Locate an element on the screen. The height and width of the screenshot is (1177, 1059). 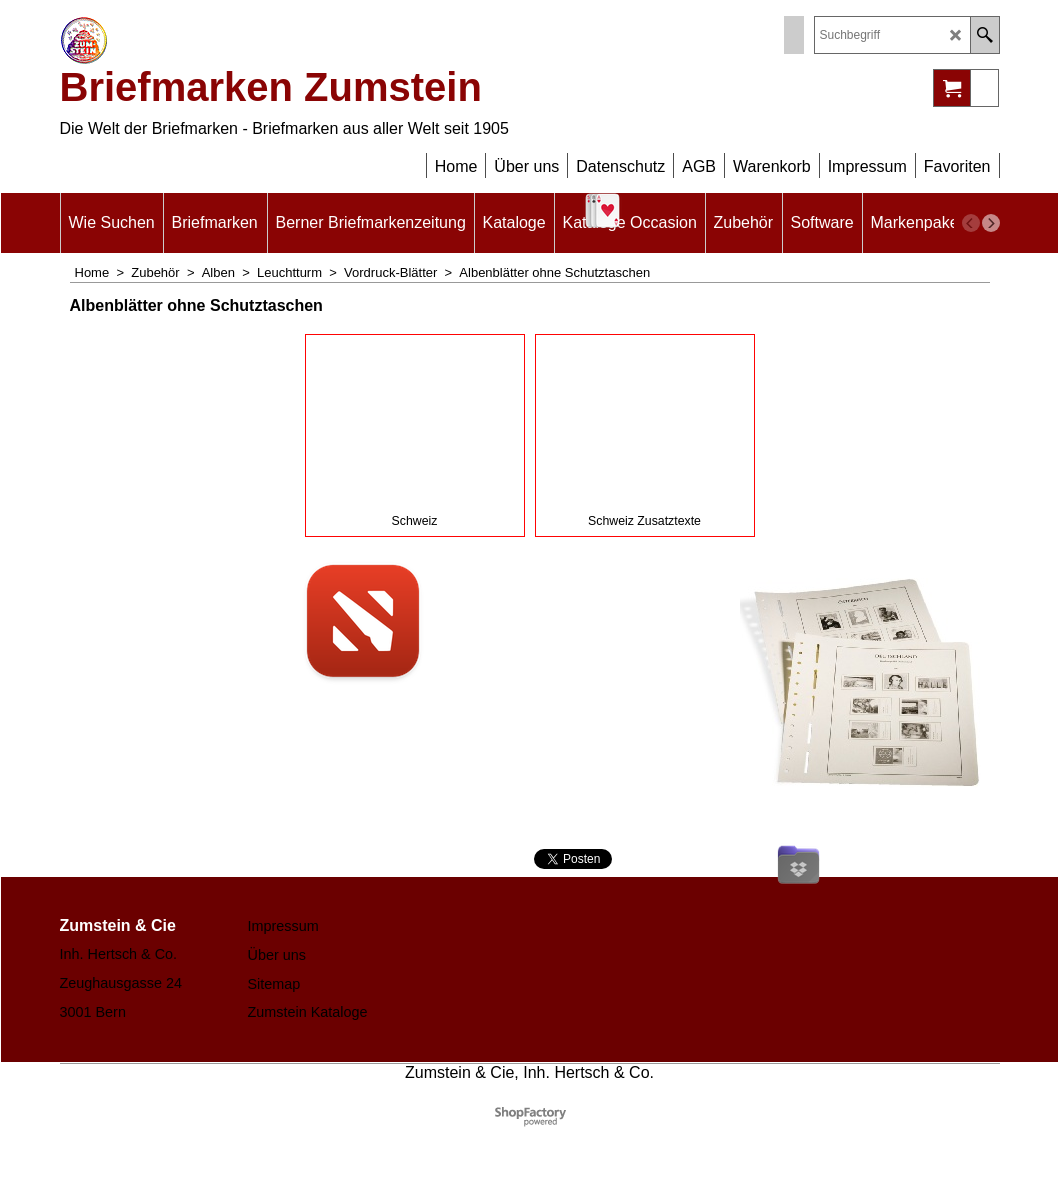
launch Dota 2 is located at coordinates (363, 621).